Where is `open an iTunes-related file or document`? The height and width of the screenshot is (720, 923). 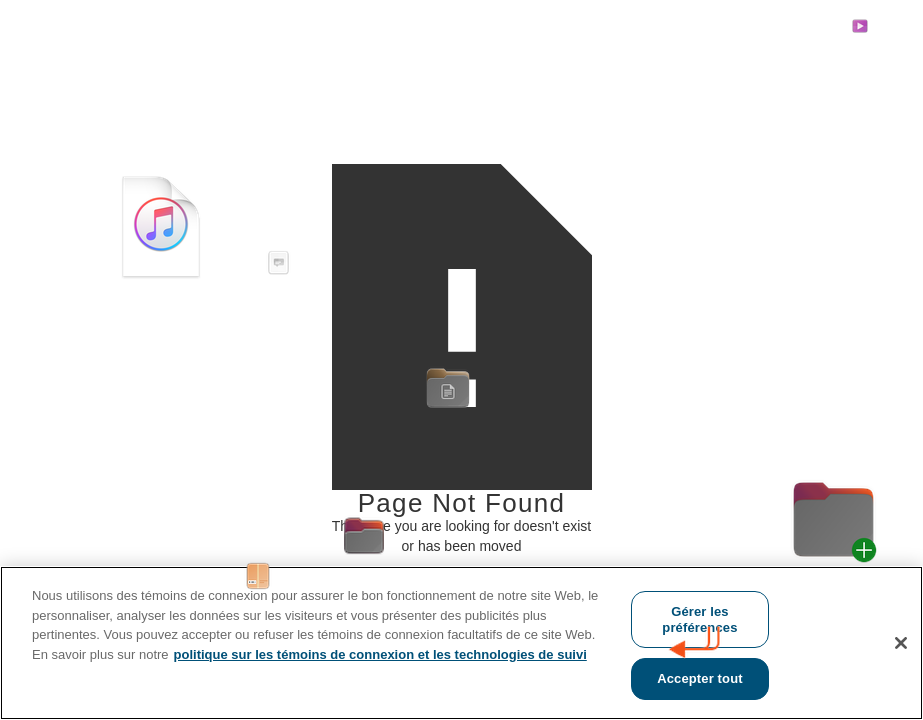 open an iTunes-related file or document is located at coordinates (161, 229).